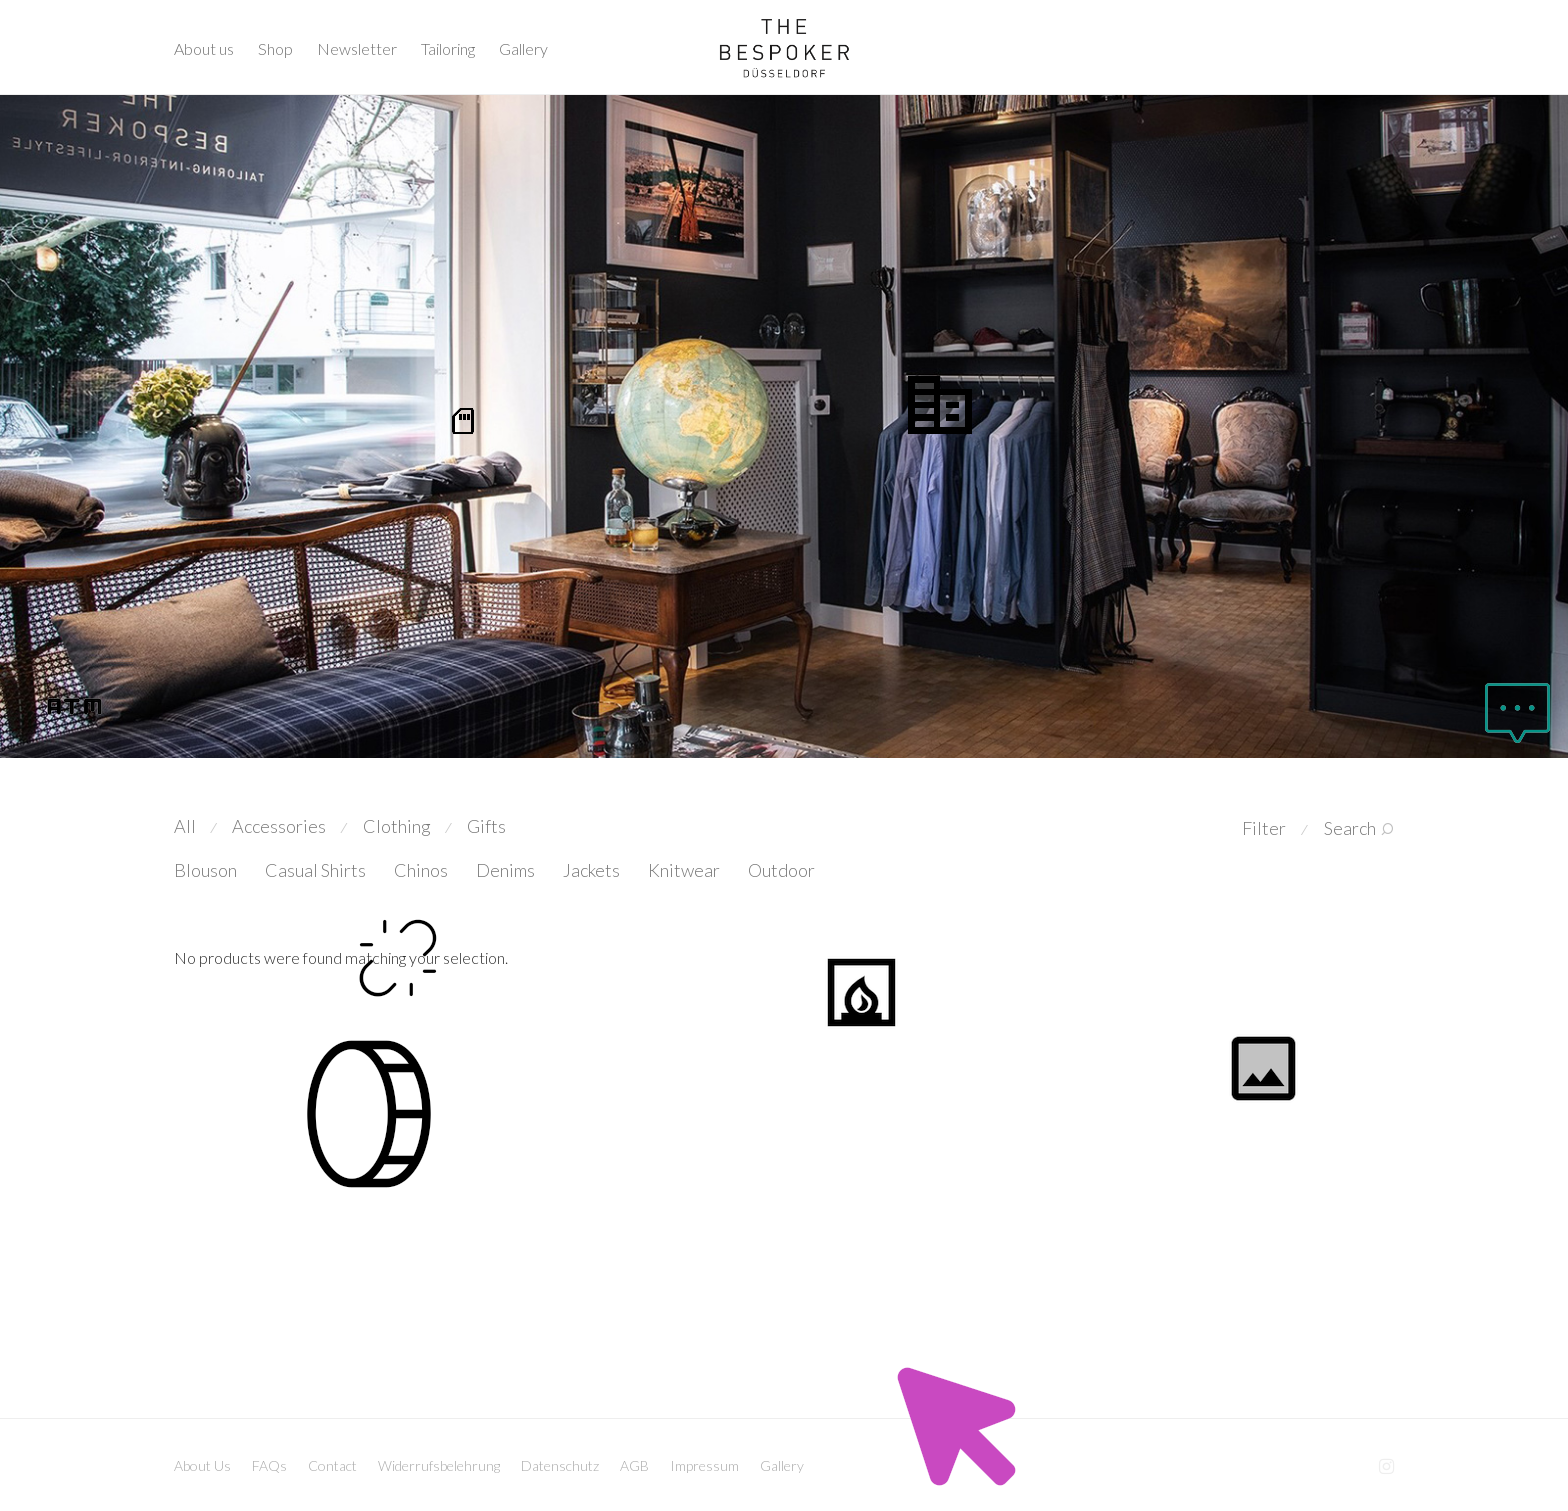 The image size is (1568, 1511). Describe the element at coordinates (463, 421) in the screenshot. I see `access external storage or sd card` at that location.